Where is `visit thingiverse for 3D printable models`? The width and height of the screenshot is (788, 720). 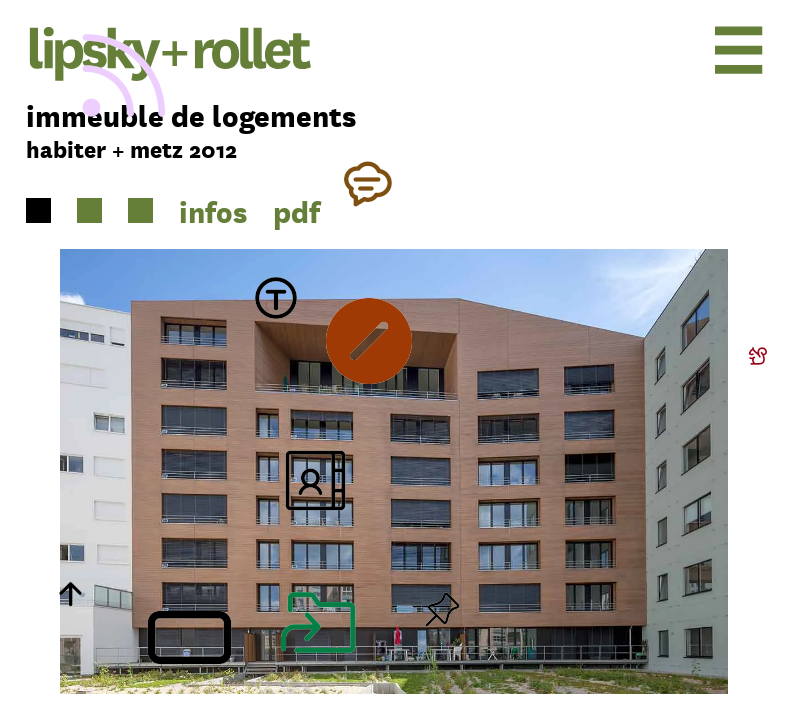 visit thingiverse for 3D printable models is located at coordinates (276, 298).